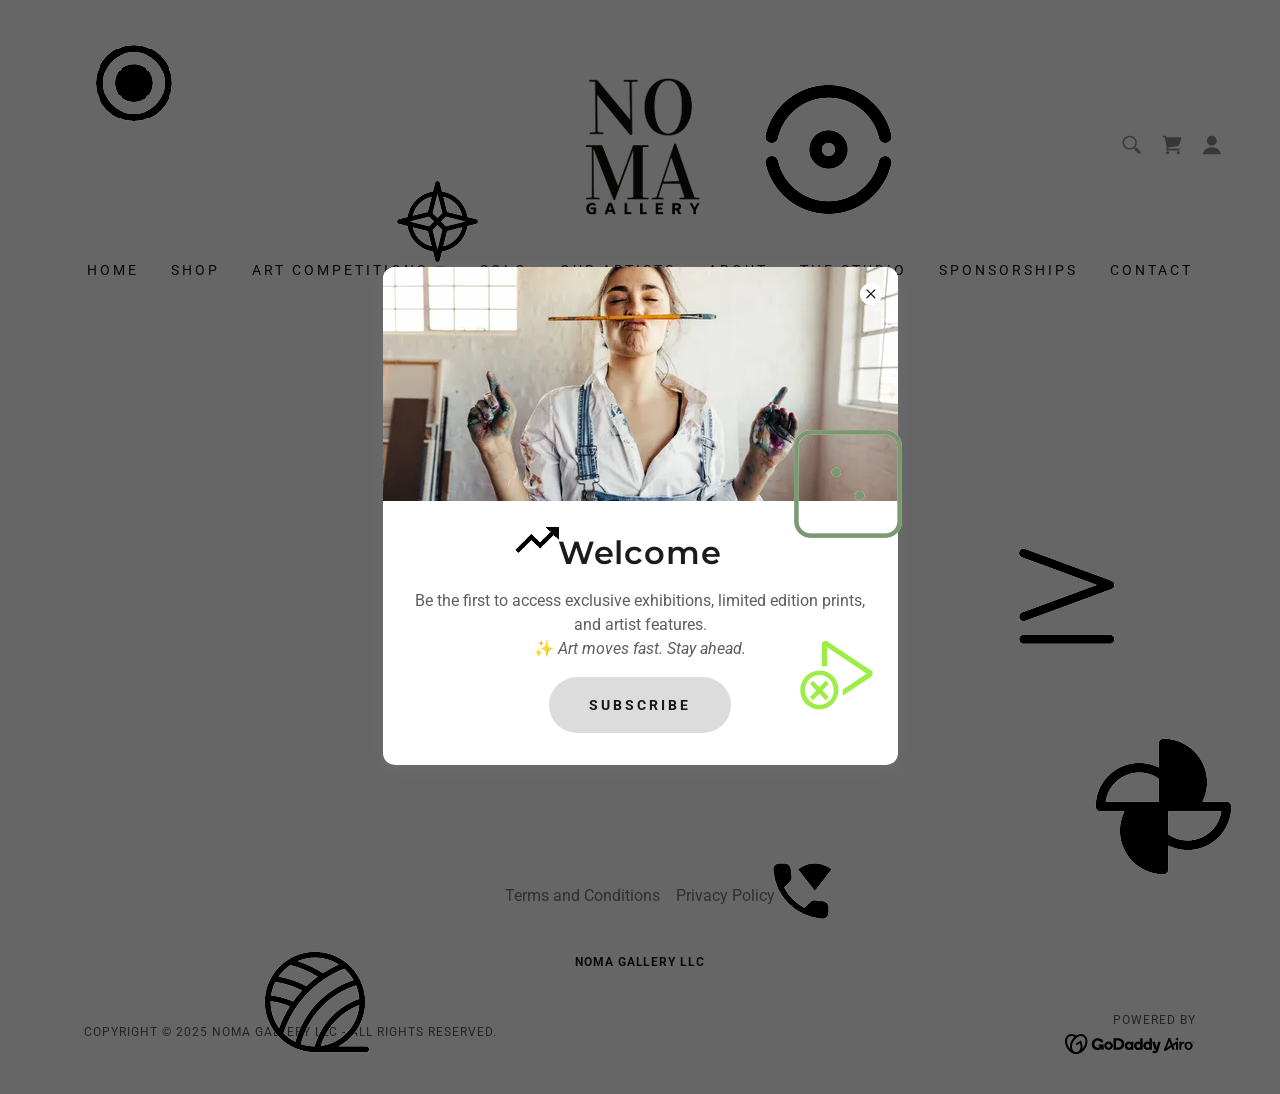  What do you see at coordinates (828, 149) in the screenshot?
I see `adjust level or alignment settings` at bounding box center [828, 149].